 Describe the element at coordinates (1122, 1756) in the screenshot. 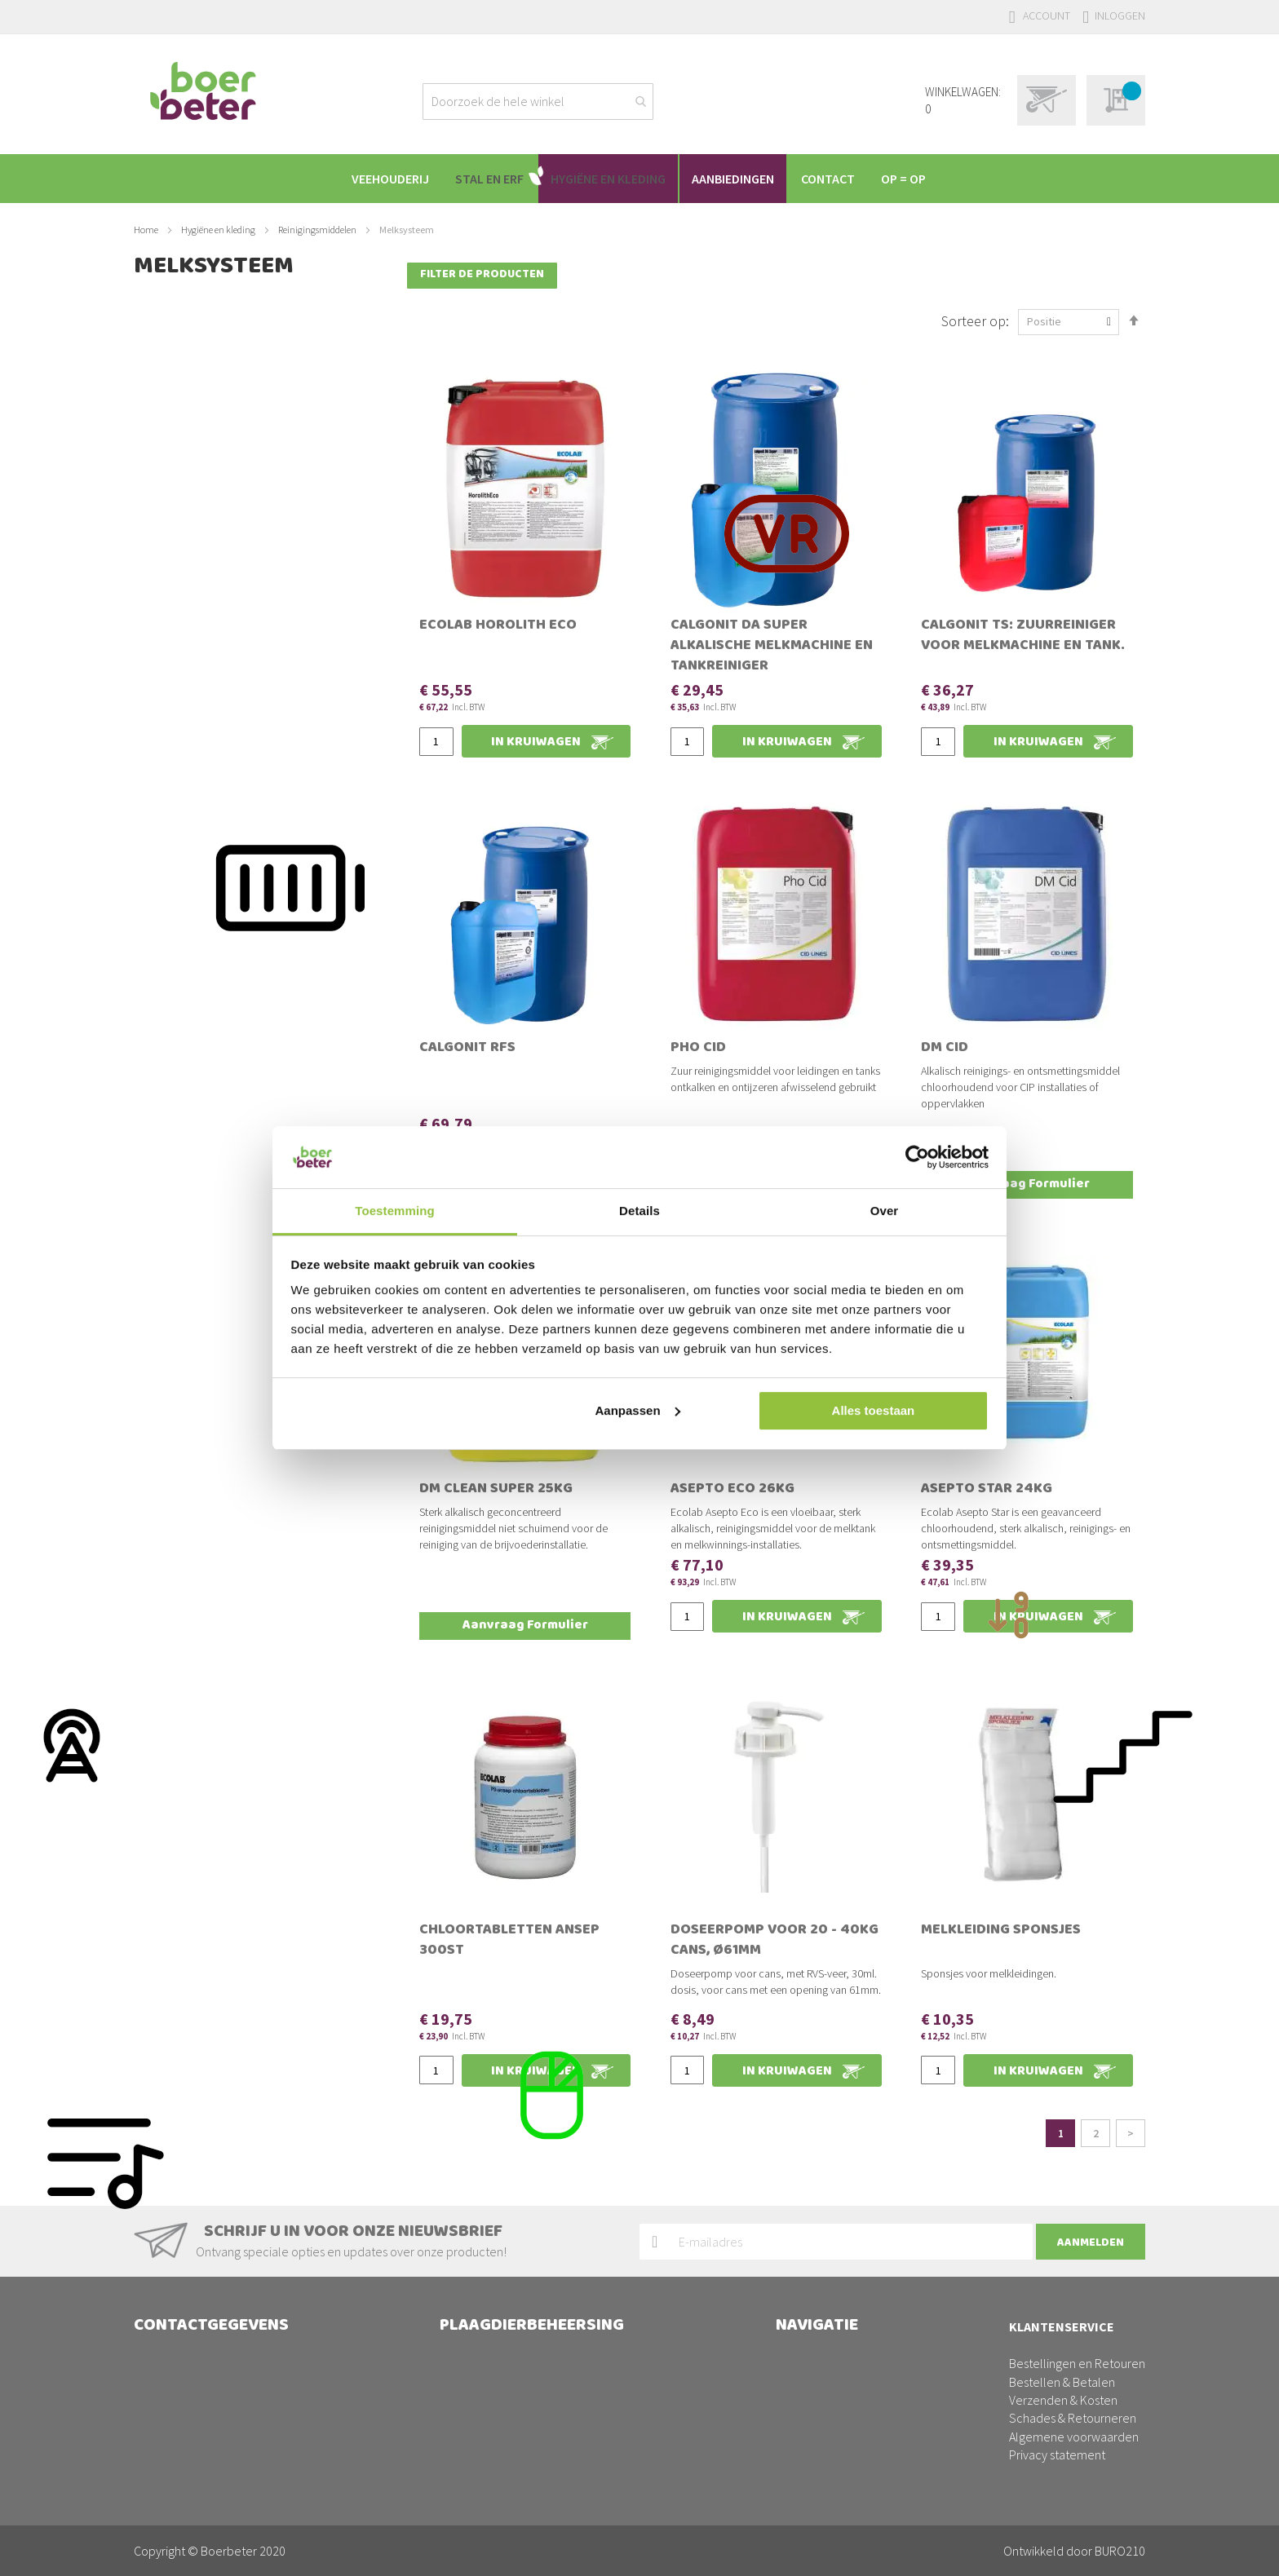

I see `indicates stairs or steps nearby` at that location.